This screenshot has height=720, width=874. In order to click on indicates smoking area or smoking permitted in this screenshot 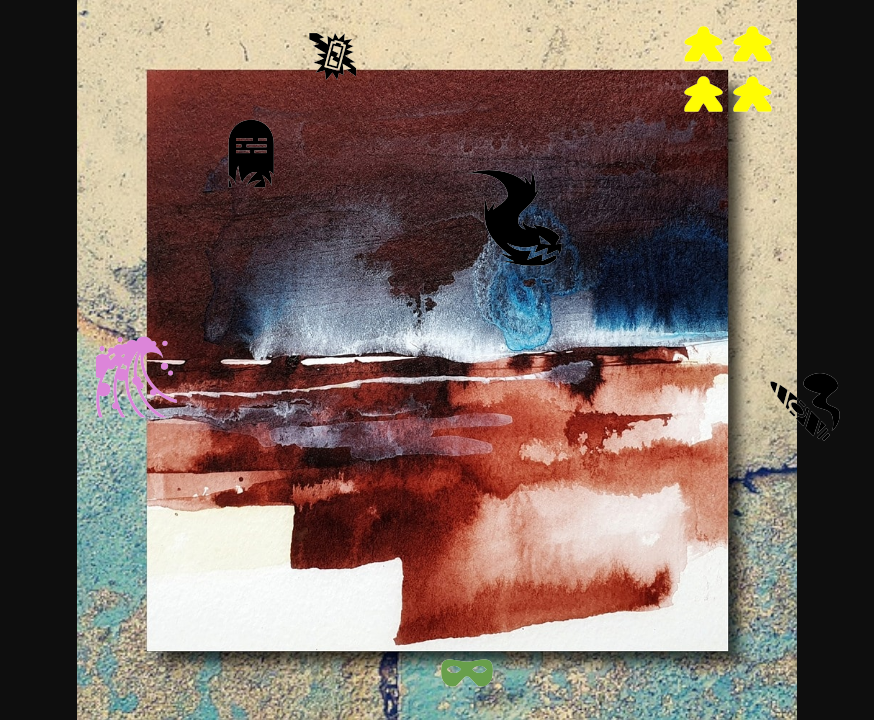, I will do `click(805, 407)`.